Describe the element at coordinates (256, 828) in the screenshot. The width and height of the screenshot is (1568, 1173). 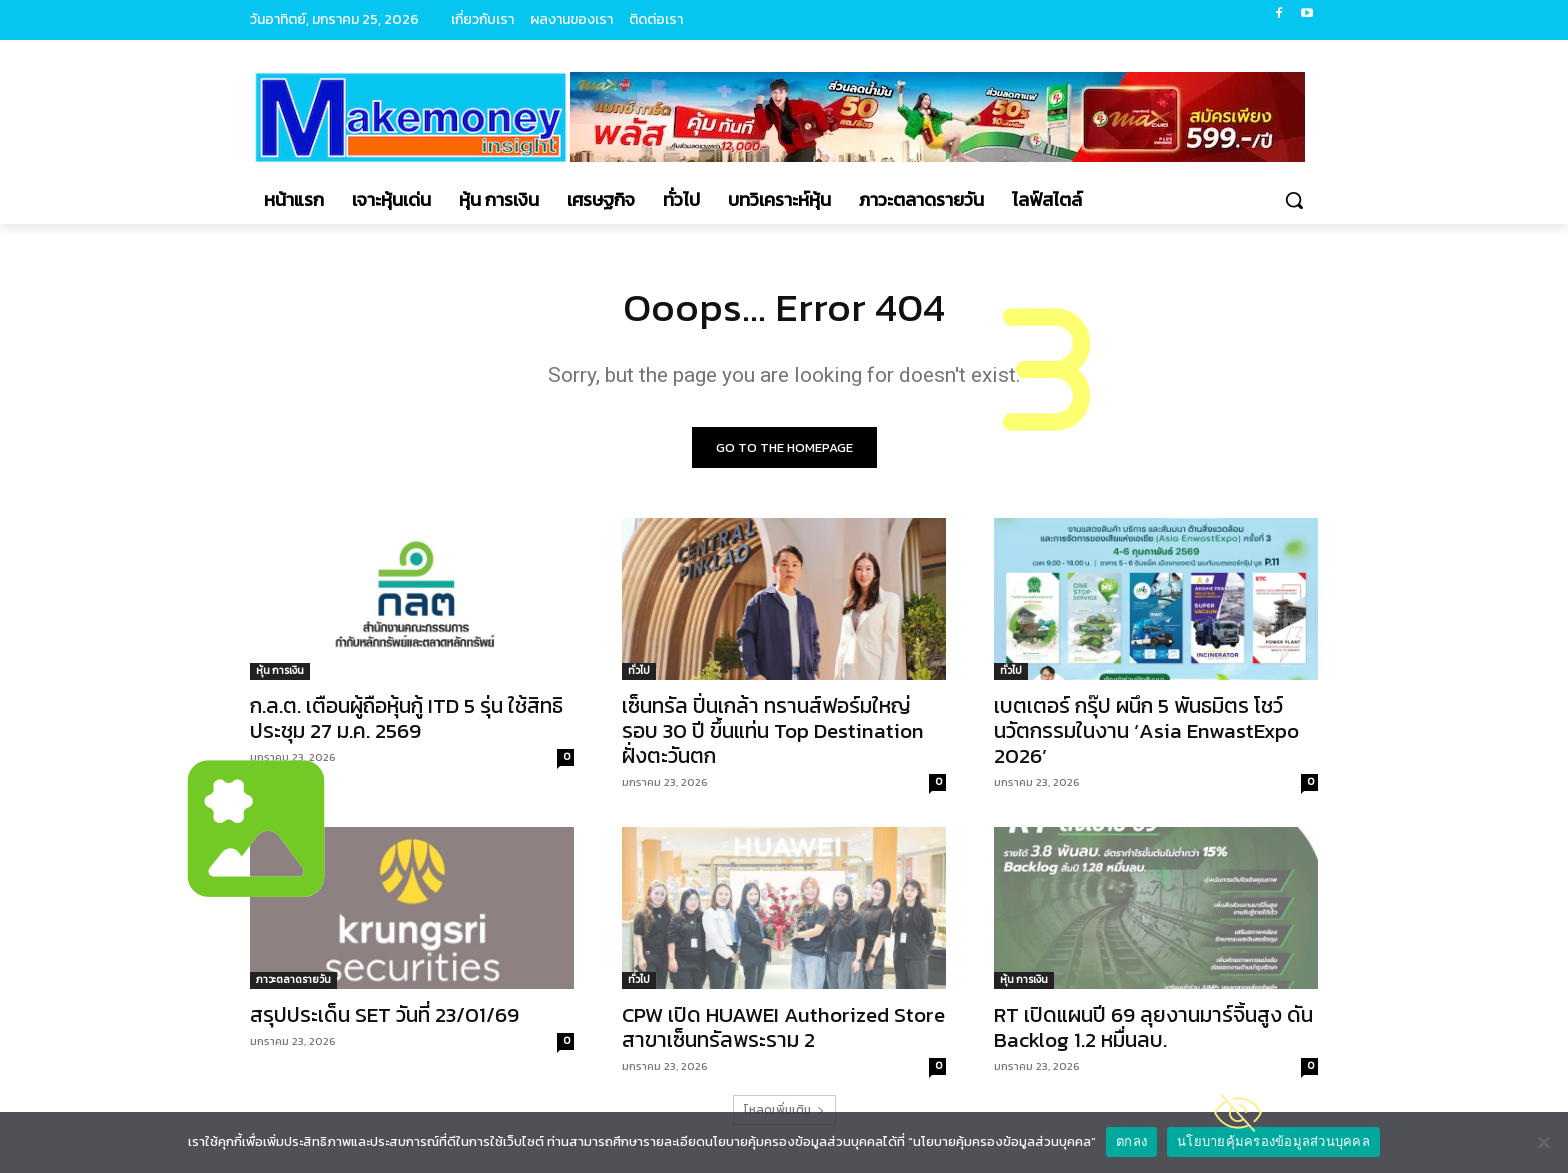
I see `add or upload an image` at that location.